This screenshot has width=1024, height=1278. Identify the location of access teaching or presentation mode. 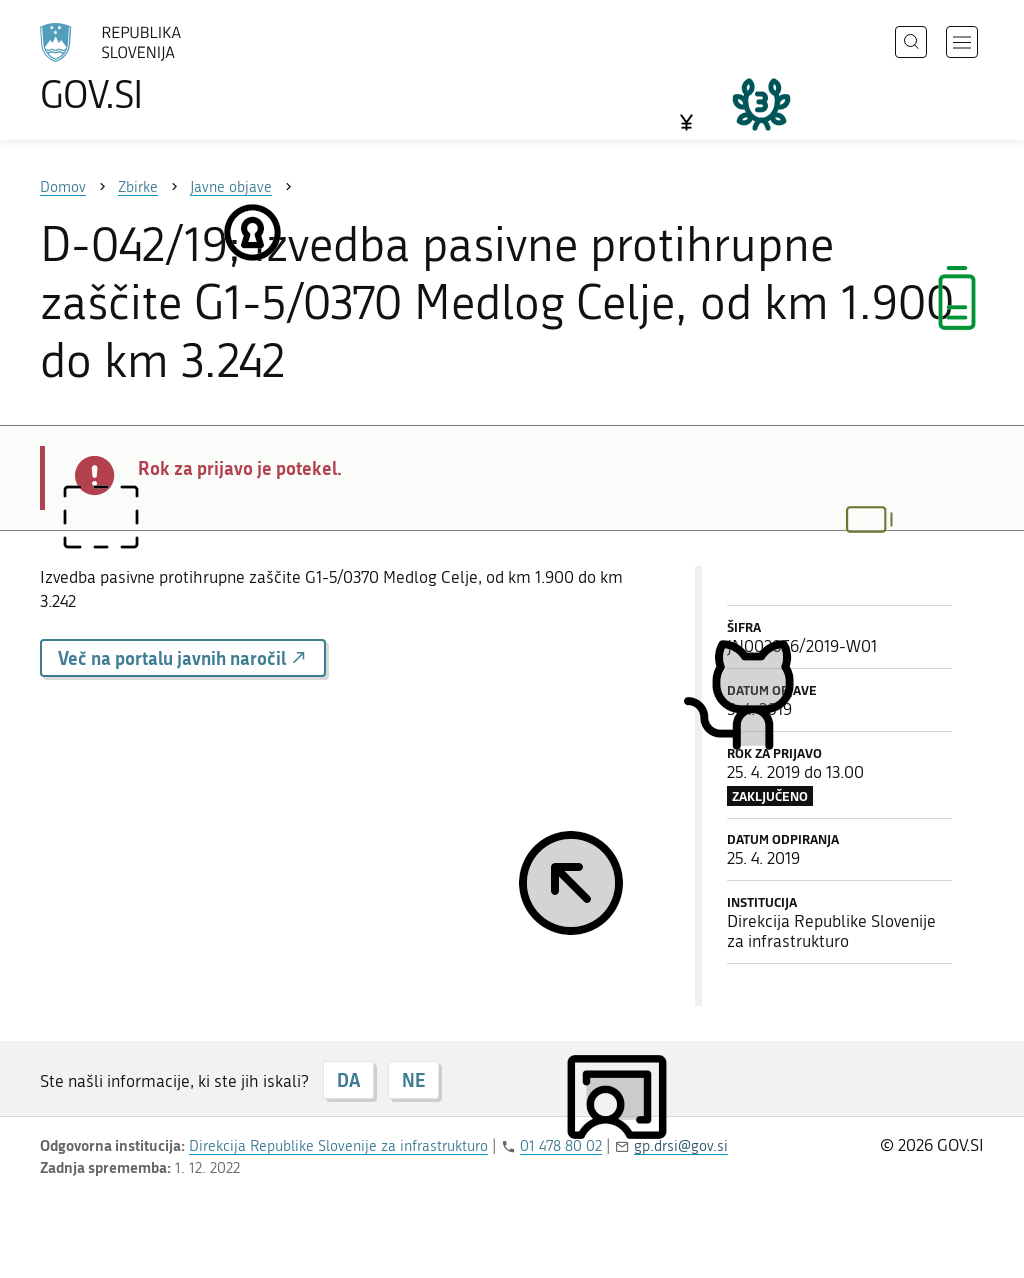
(617, 1097).